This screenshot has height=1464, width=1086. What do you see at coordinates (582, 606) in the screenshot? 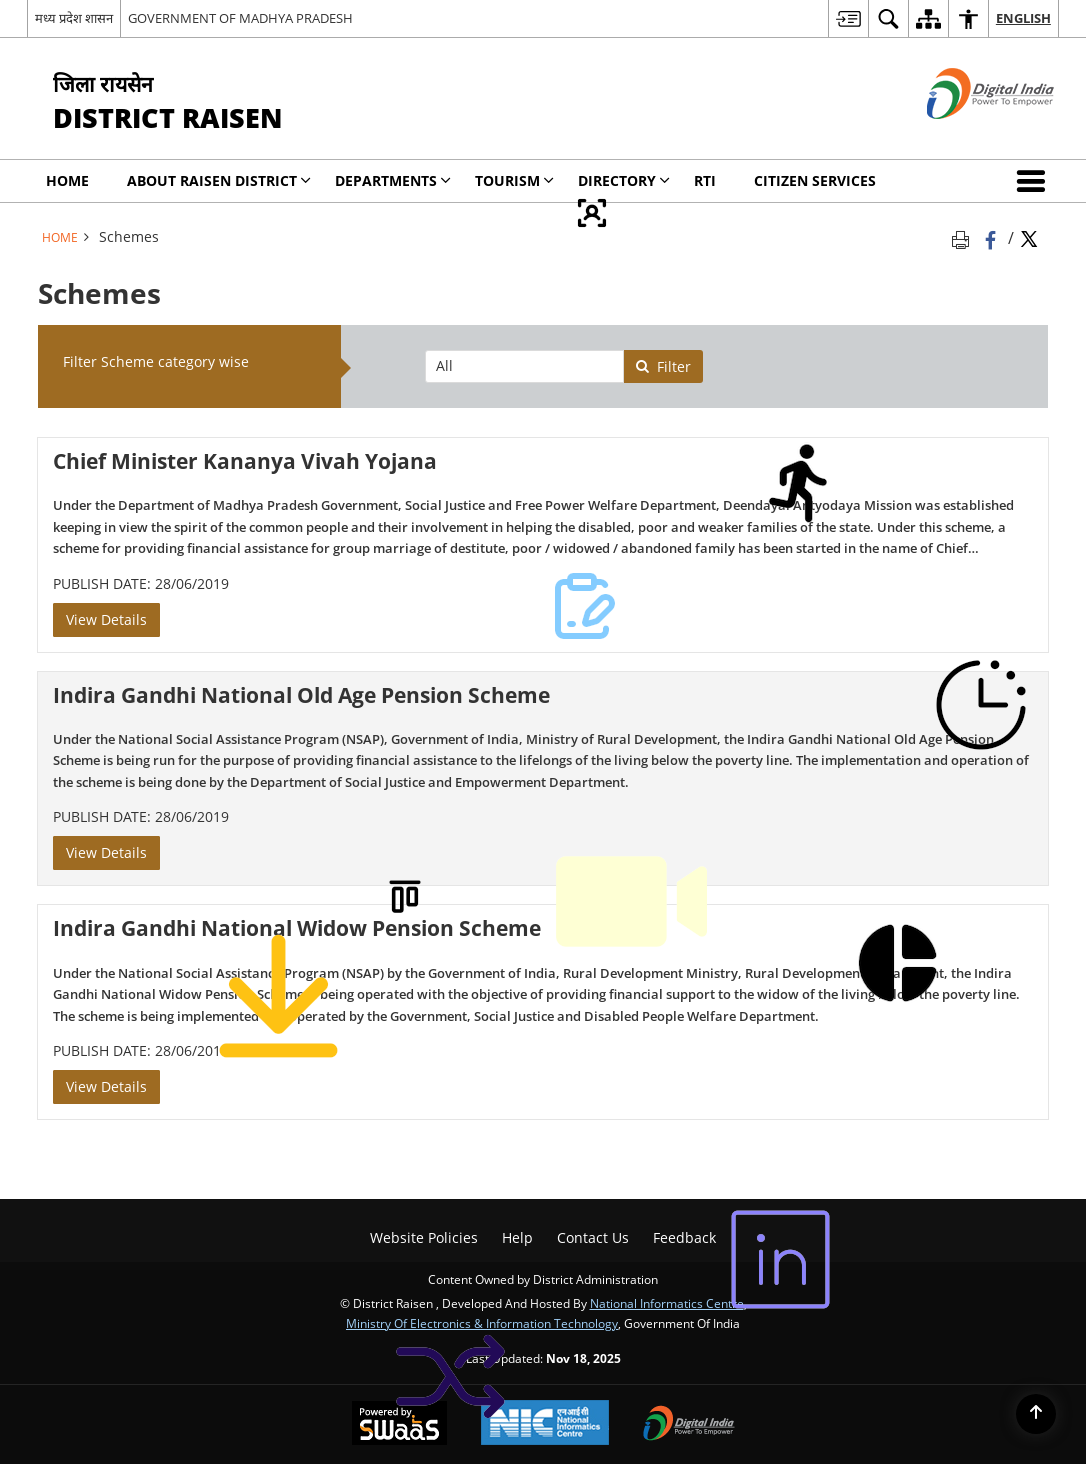
I see `edit or fill out a form` at bounding box center [582, 606].